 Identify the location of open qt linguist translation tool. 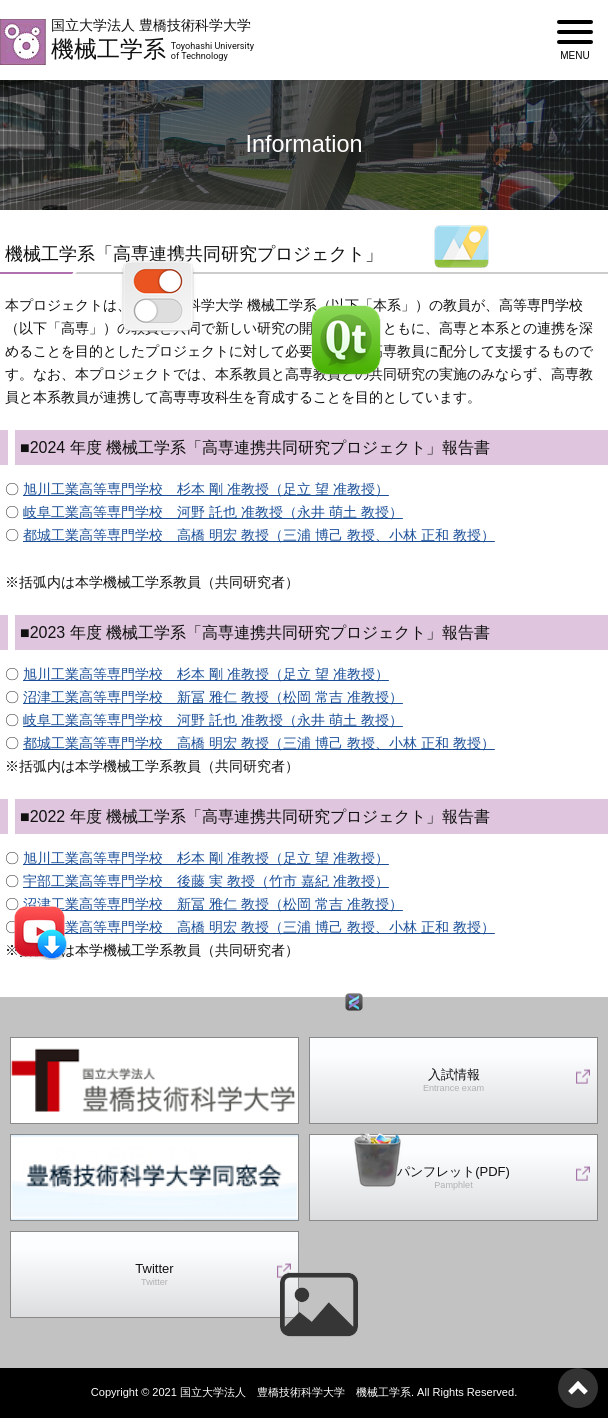
(346, 340).